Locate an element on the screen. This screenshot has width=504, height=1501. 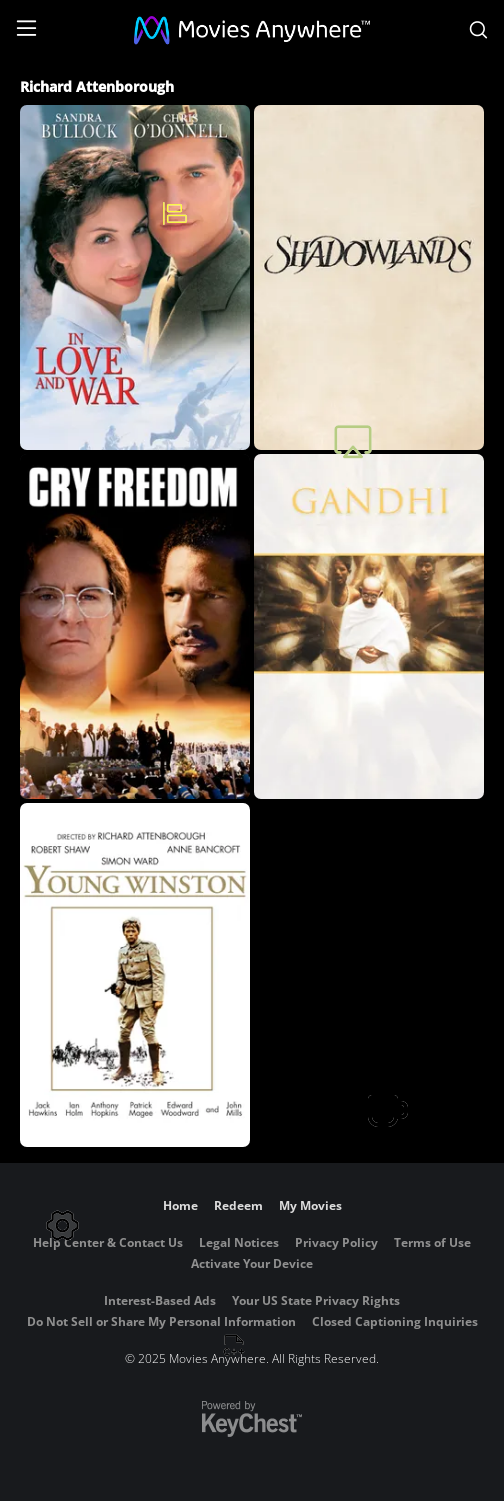
a C++ source code file is located at coordinates (234, 1346).